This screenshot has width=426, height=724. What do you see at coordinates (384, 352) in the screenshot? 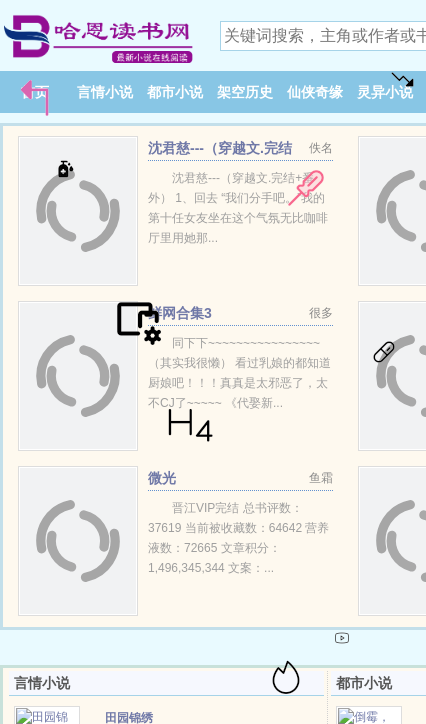
I see `access medication reminders` at bounding box center [384, 352].